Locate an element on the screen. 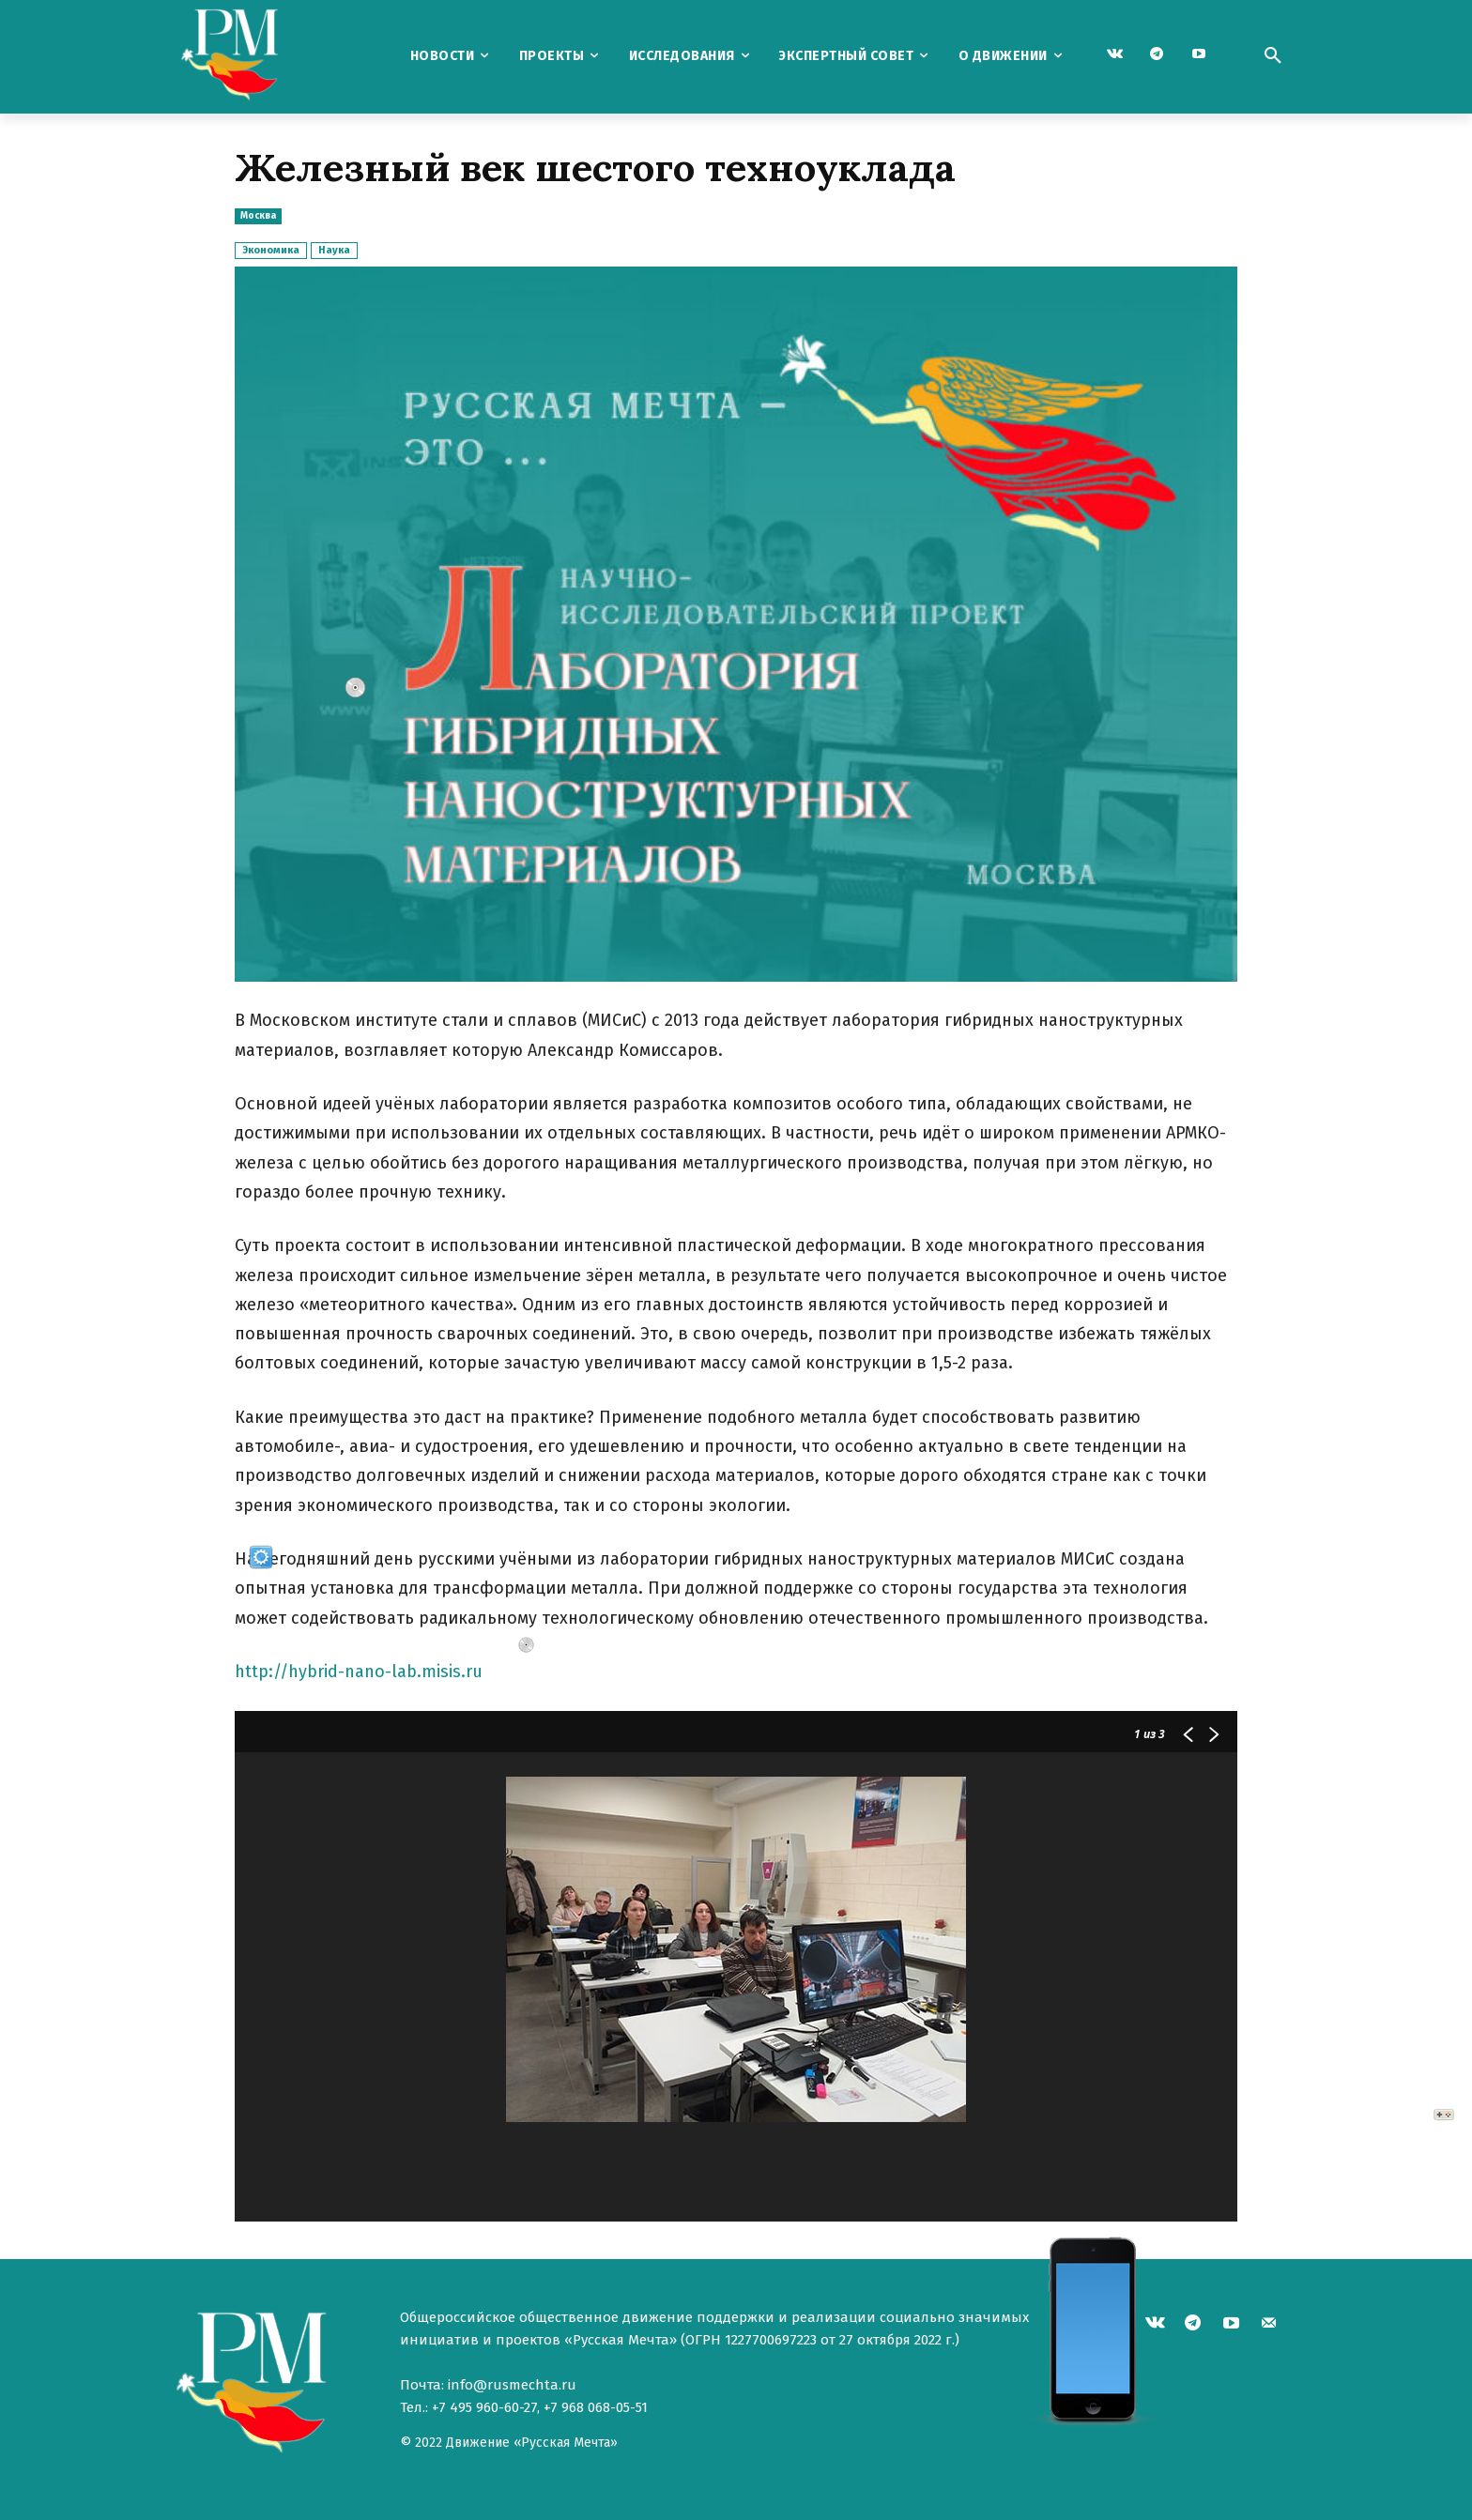 Image resolution: width=1472 pixels, height=2520 pixels. windows executable file (.exe) is located at coordinates (261, 1557).